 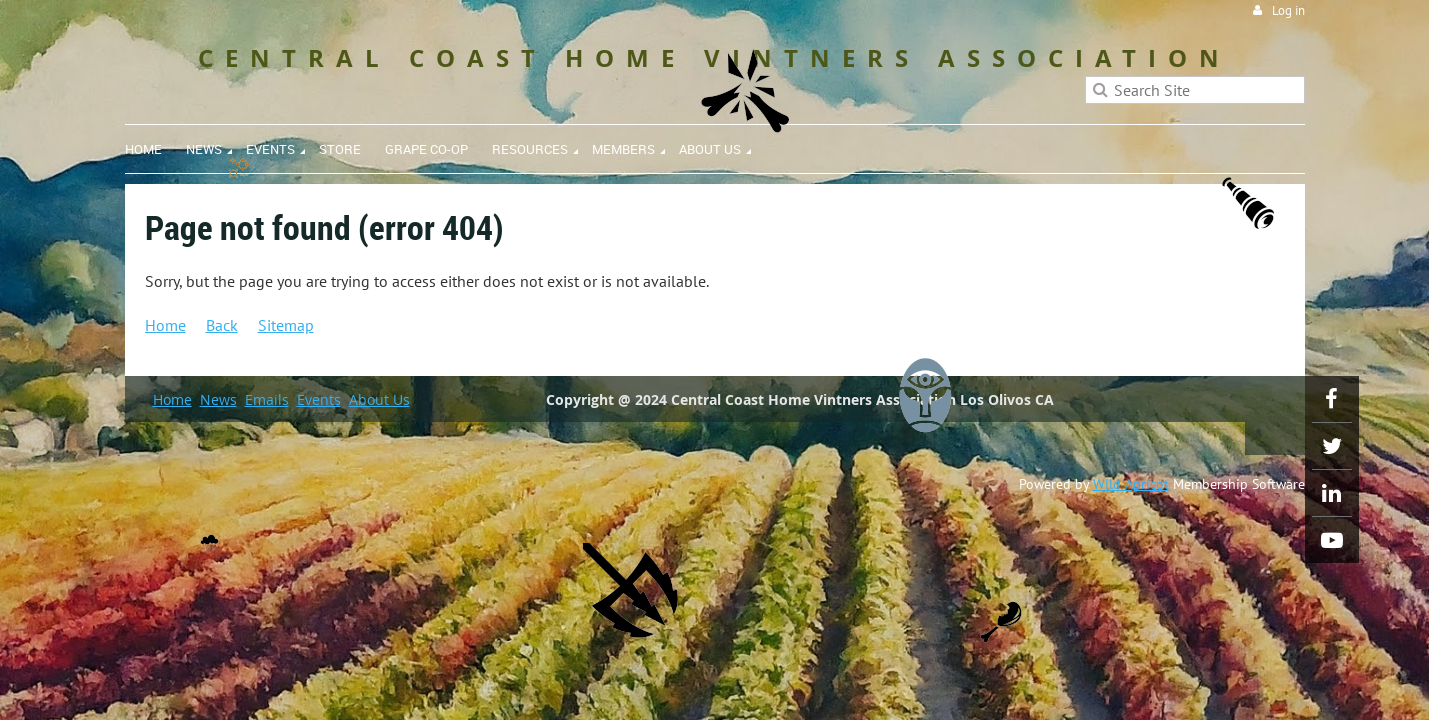 I want to click on food or hunger indicator in a game, so click(x=1001, y=622).